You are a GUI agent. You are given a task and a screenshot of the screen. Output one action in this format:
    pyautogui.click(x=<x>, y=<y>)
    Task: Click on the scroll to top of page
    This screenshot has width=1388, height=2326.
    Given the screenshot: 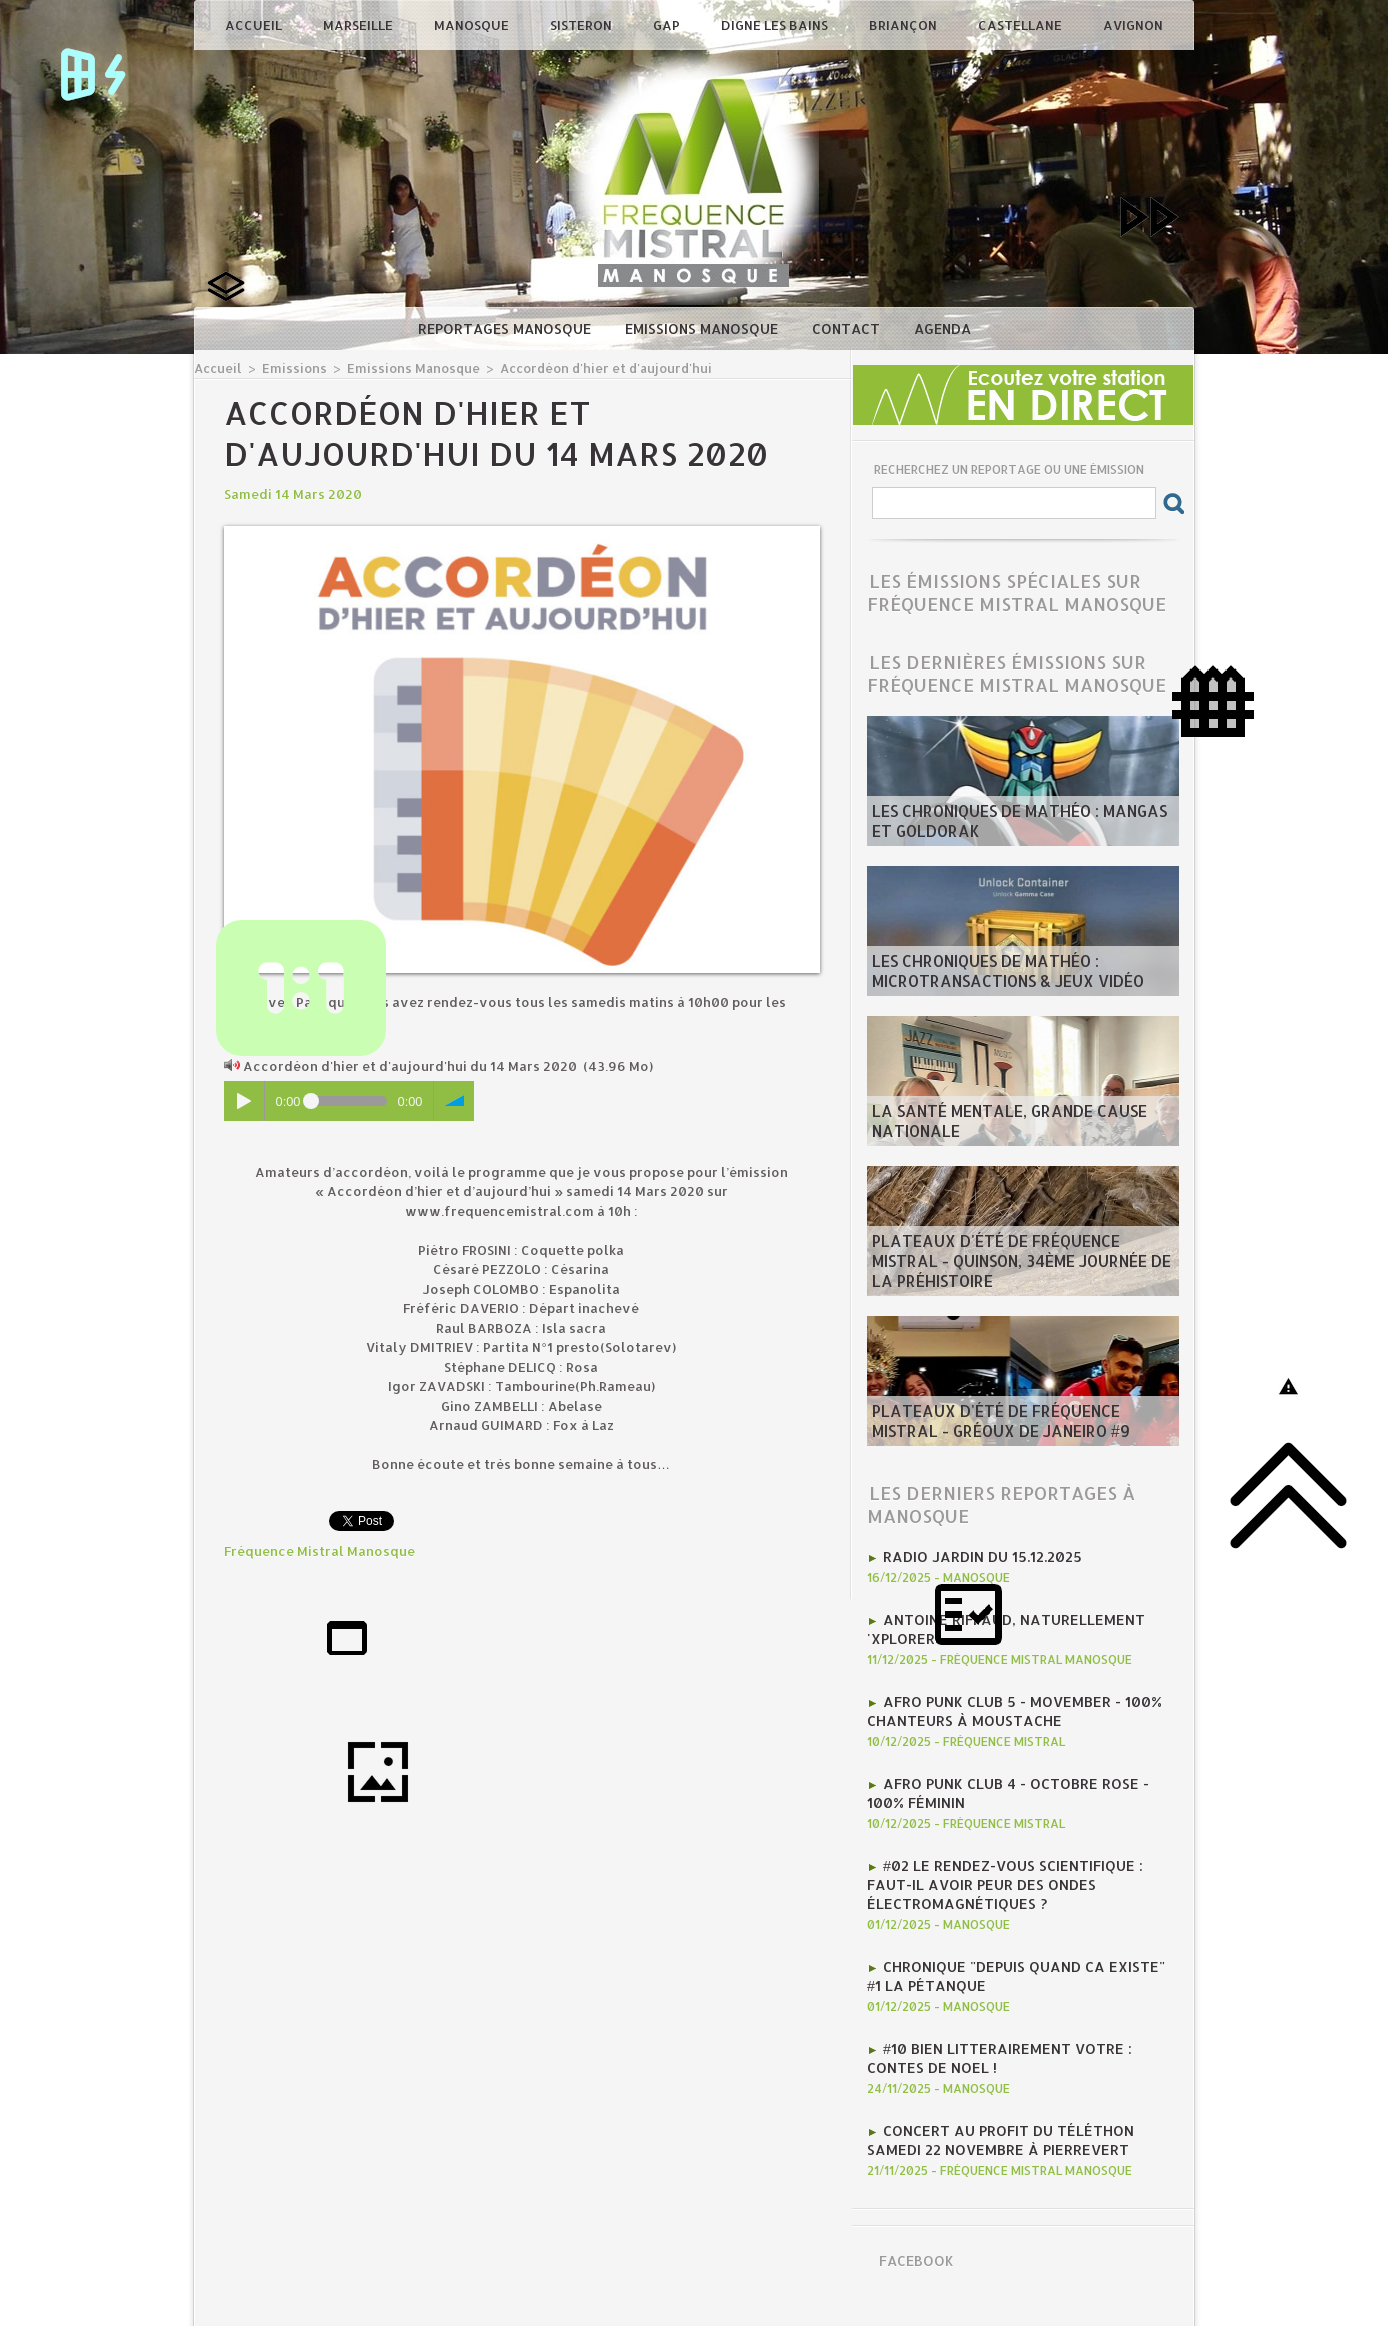 What is the action you would take?
    pyautogui.click(x=1288, y=1495)
    